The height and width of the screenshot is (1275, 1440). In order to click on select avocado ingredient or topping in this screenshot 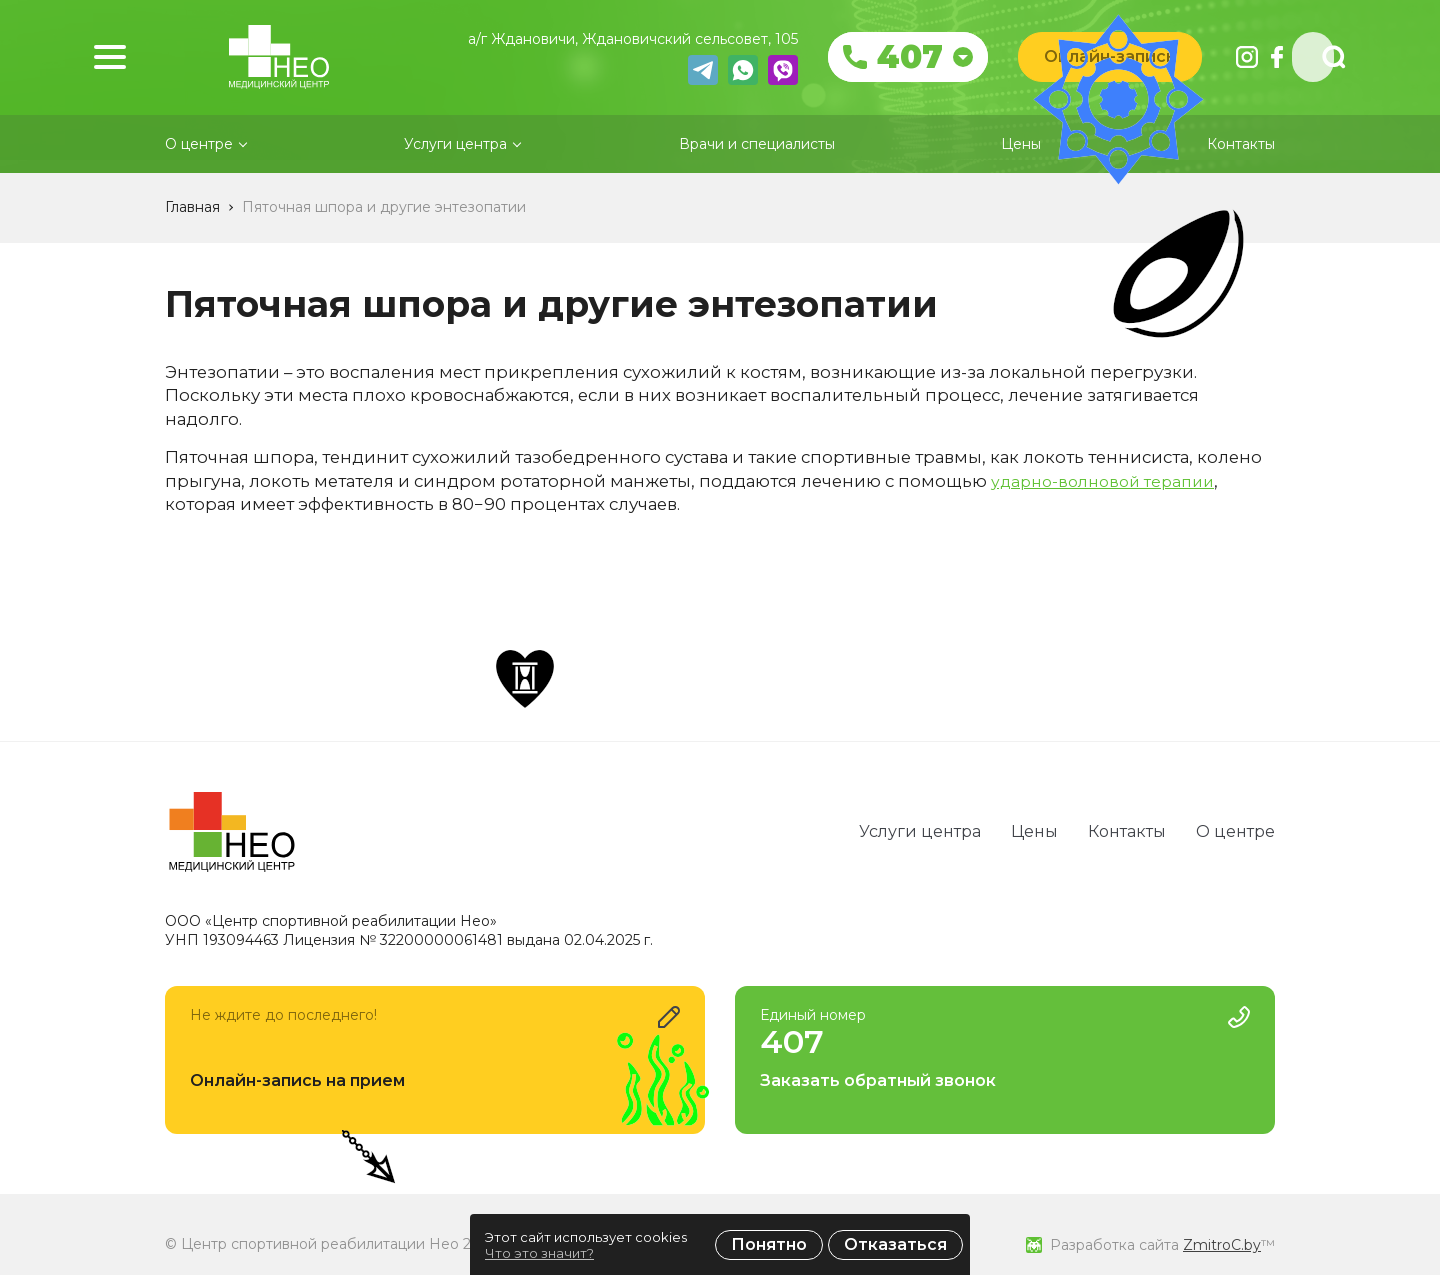, I will do `click(1178, 273)`.